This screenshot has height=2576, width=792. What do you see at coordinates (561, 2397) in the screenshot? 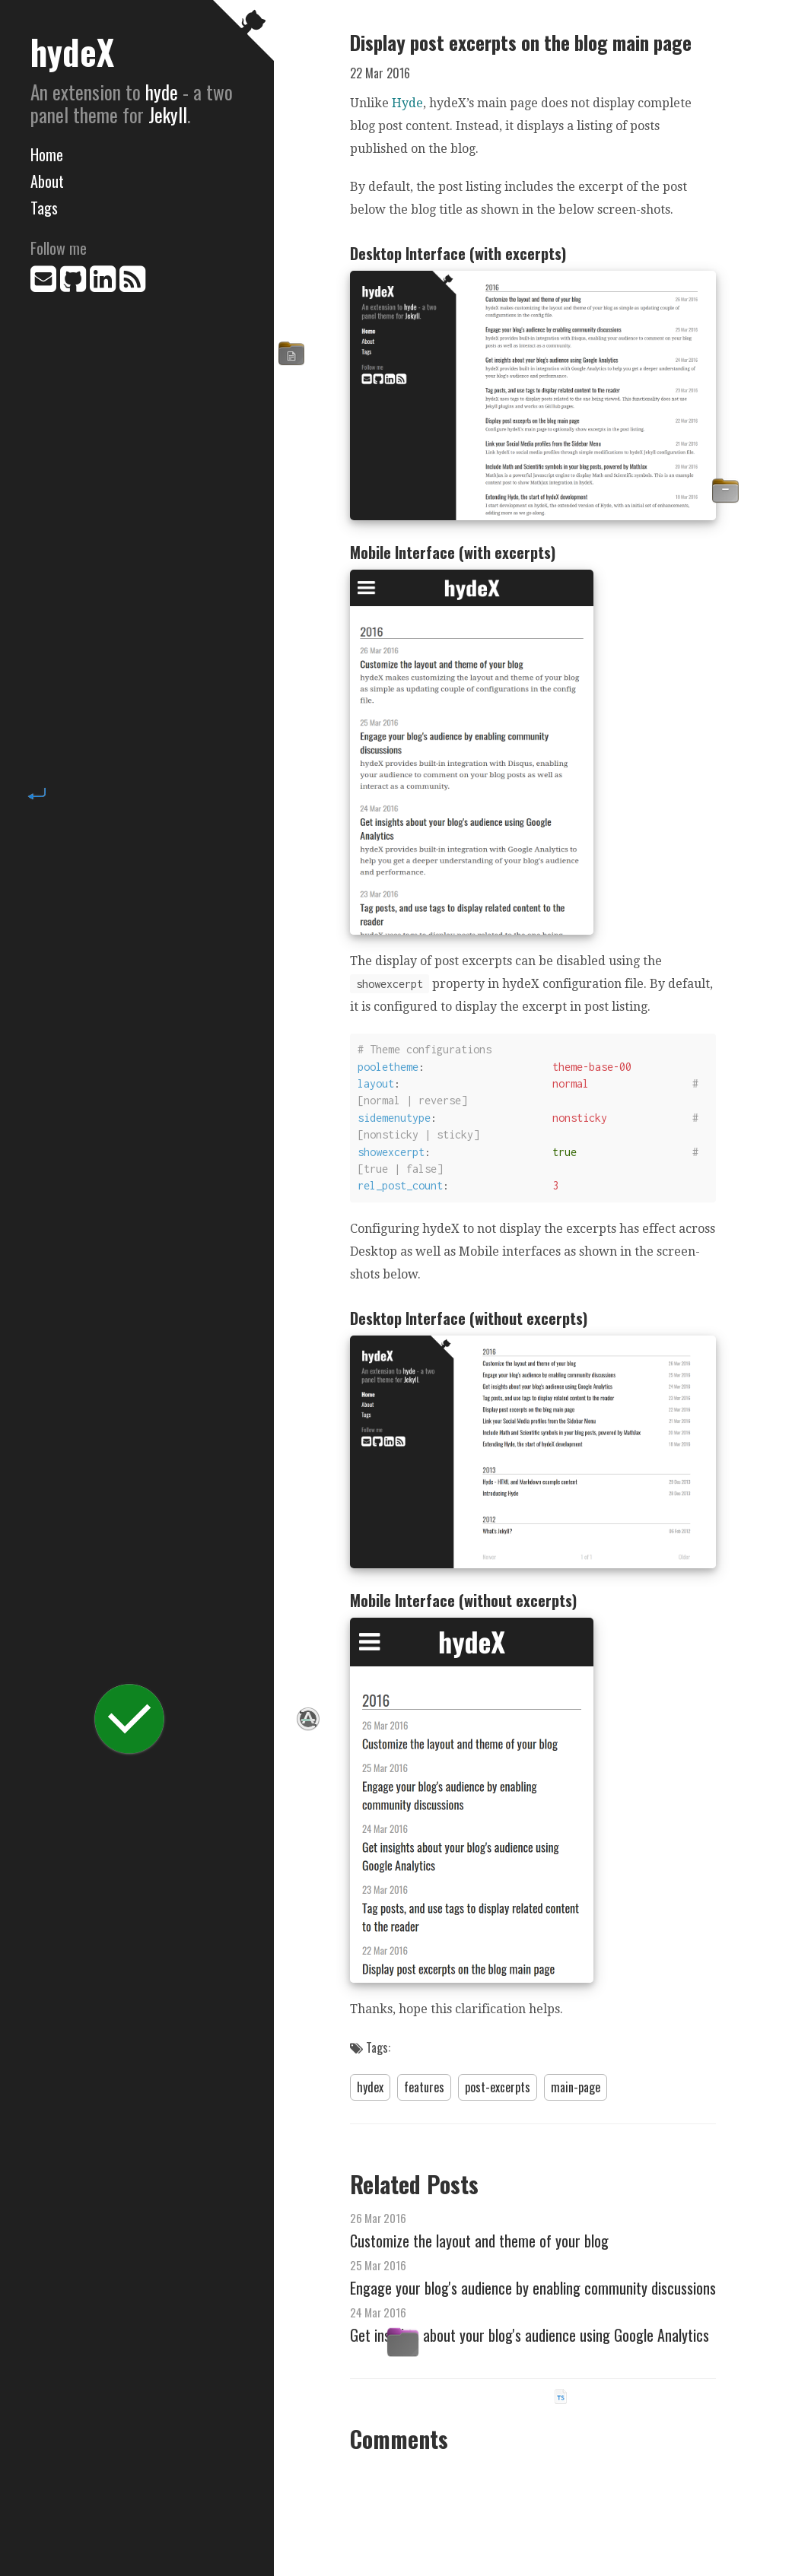
I see `indicates a typescript source file` at bounding box center [561, 2397].